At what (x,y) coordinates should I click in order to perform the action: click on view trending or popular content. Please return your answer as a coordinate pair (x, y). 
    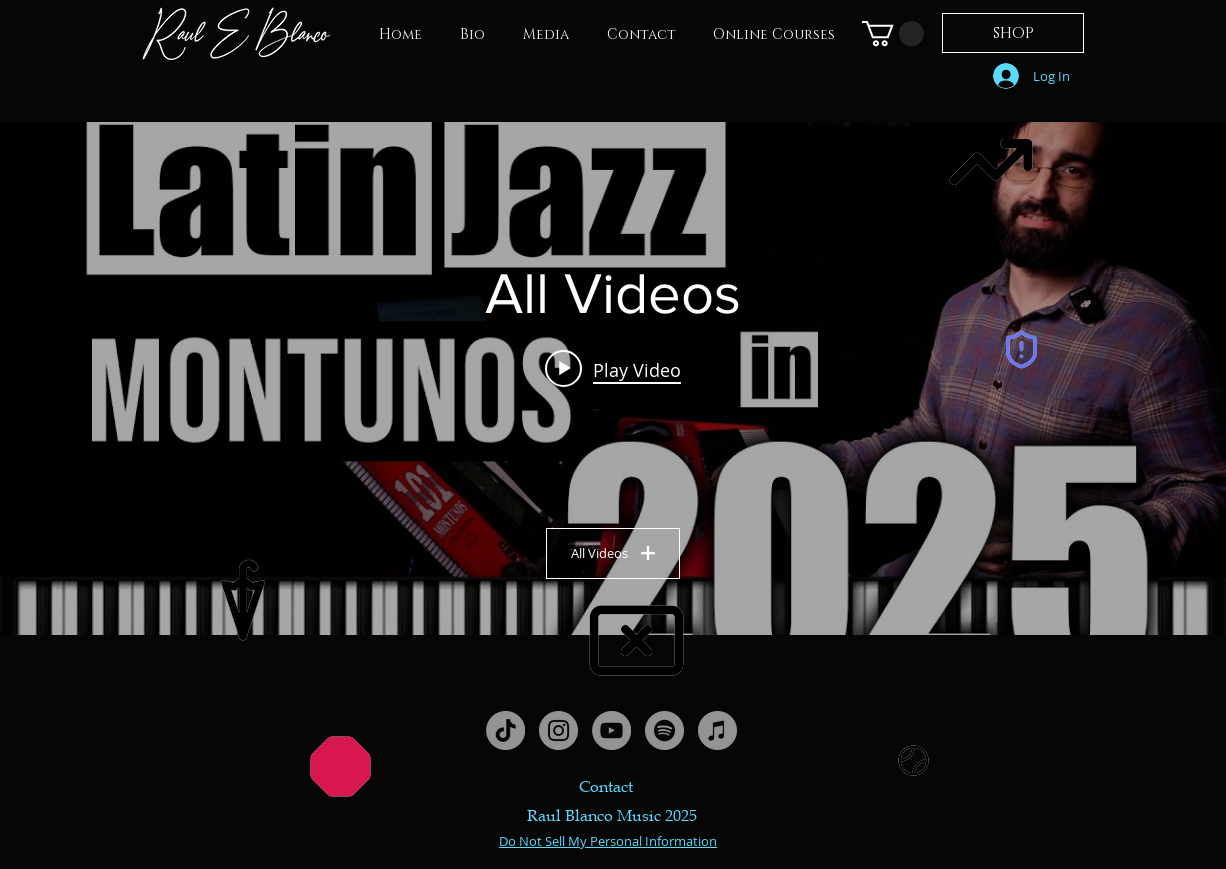
    Looking at the image, I should click on (991, 162).